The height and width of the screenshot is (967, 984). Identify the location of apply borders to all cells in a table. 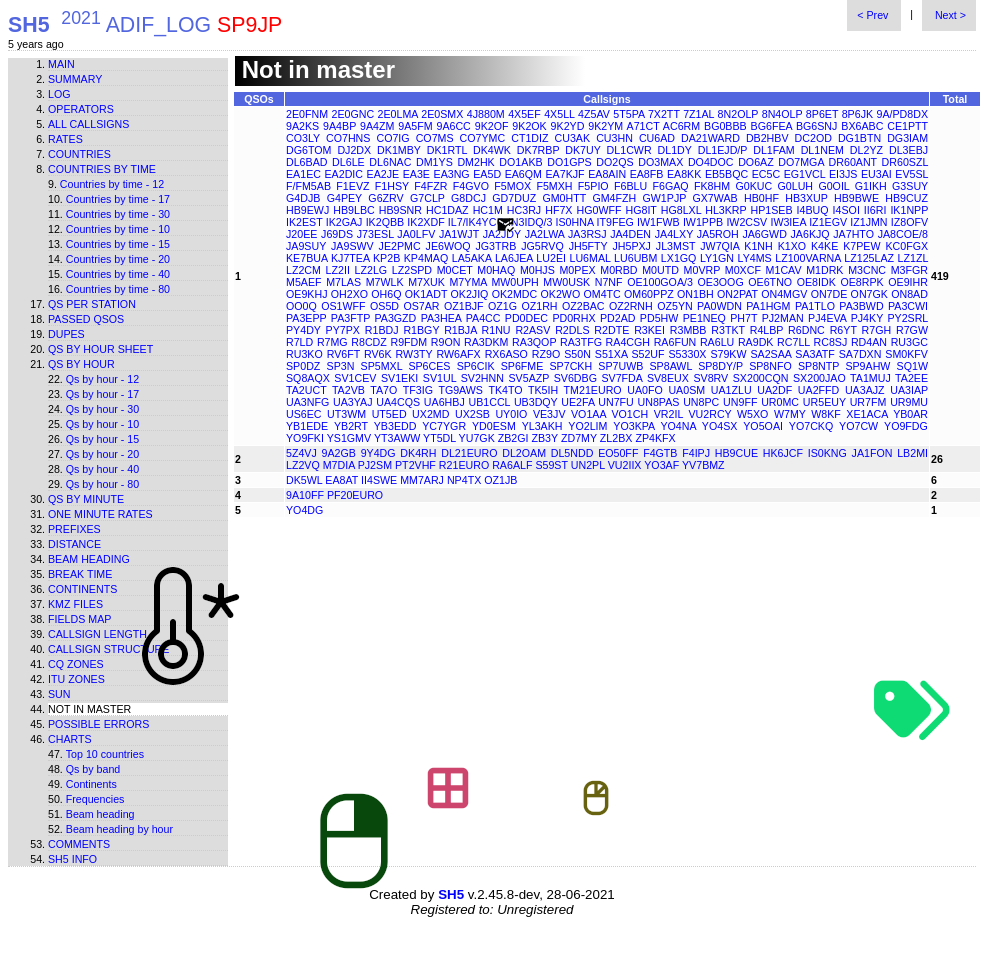
(448, 788).